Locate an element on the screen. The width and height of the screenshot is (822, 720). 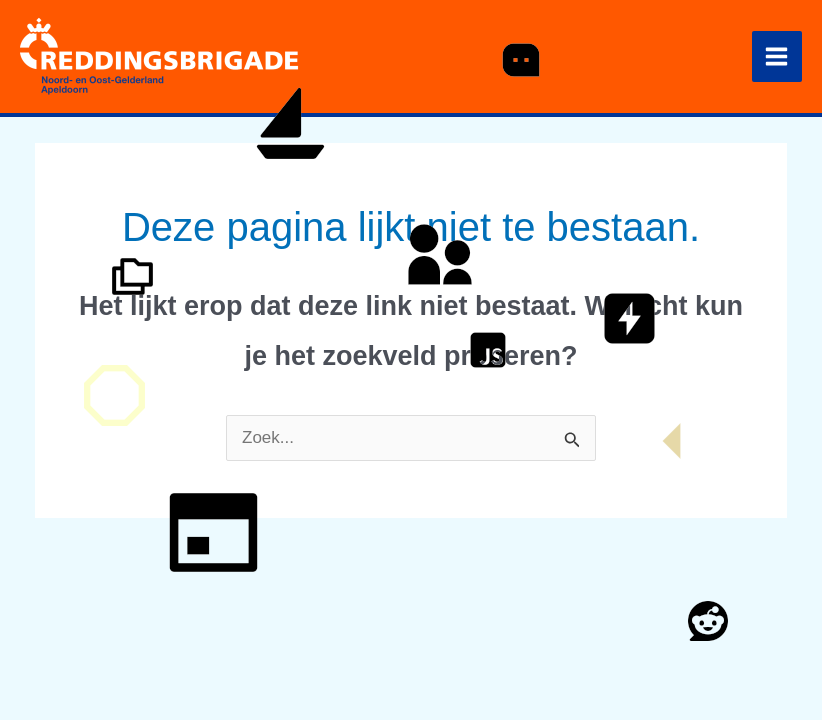
view nearby marina or sailing destinations is located at coordinates (290, 123).